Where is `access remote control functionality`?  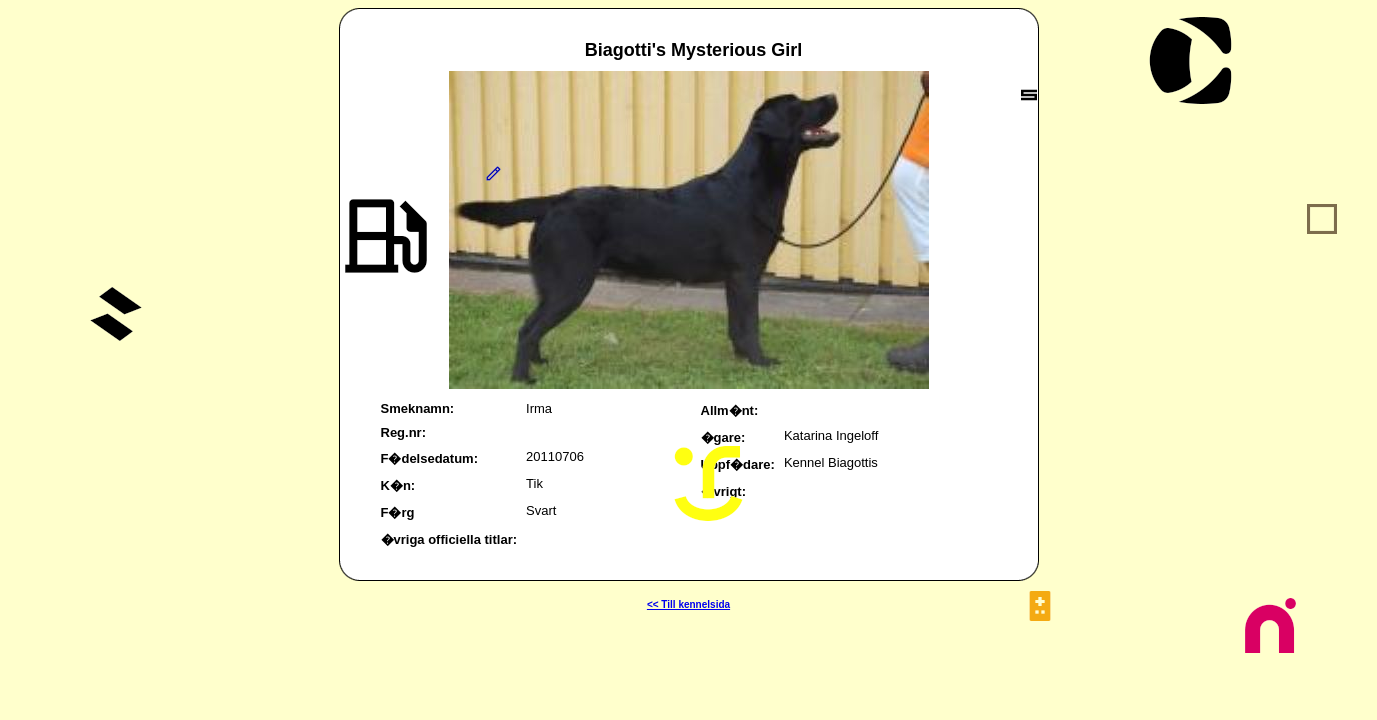 access remote control functionality is located at coordinates (1040, 606).